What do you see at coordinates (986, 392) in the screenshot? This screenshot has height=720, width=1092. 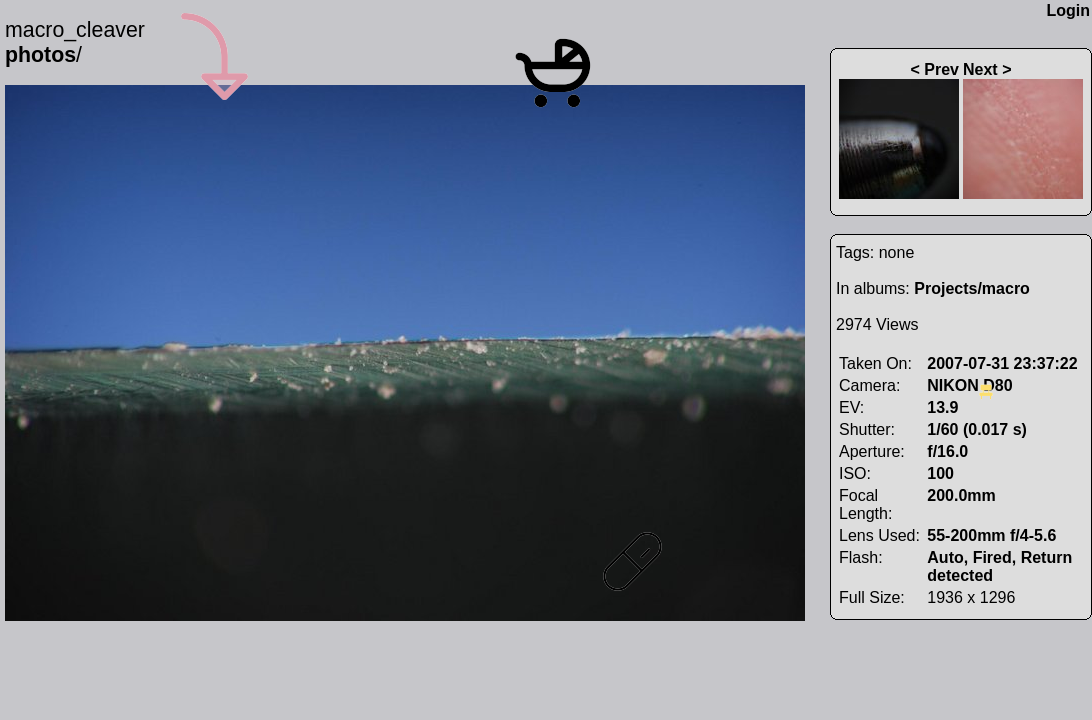 I see `browse furniture or seating options` at bounding box center [986, 392].